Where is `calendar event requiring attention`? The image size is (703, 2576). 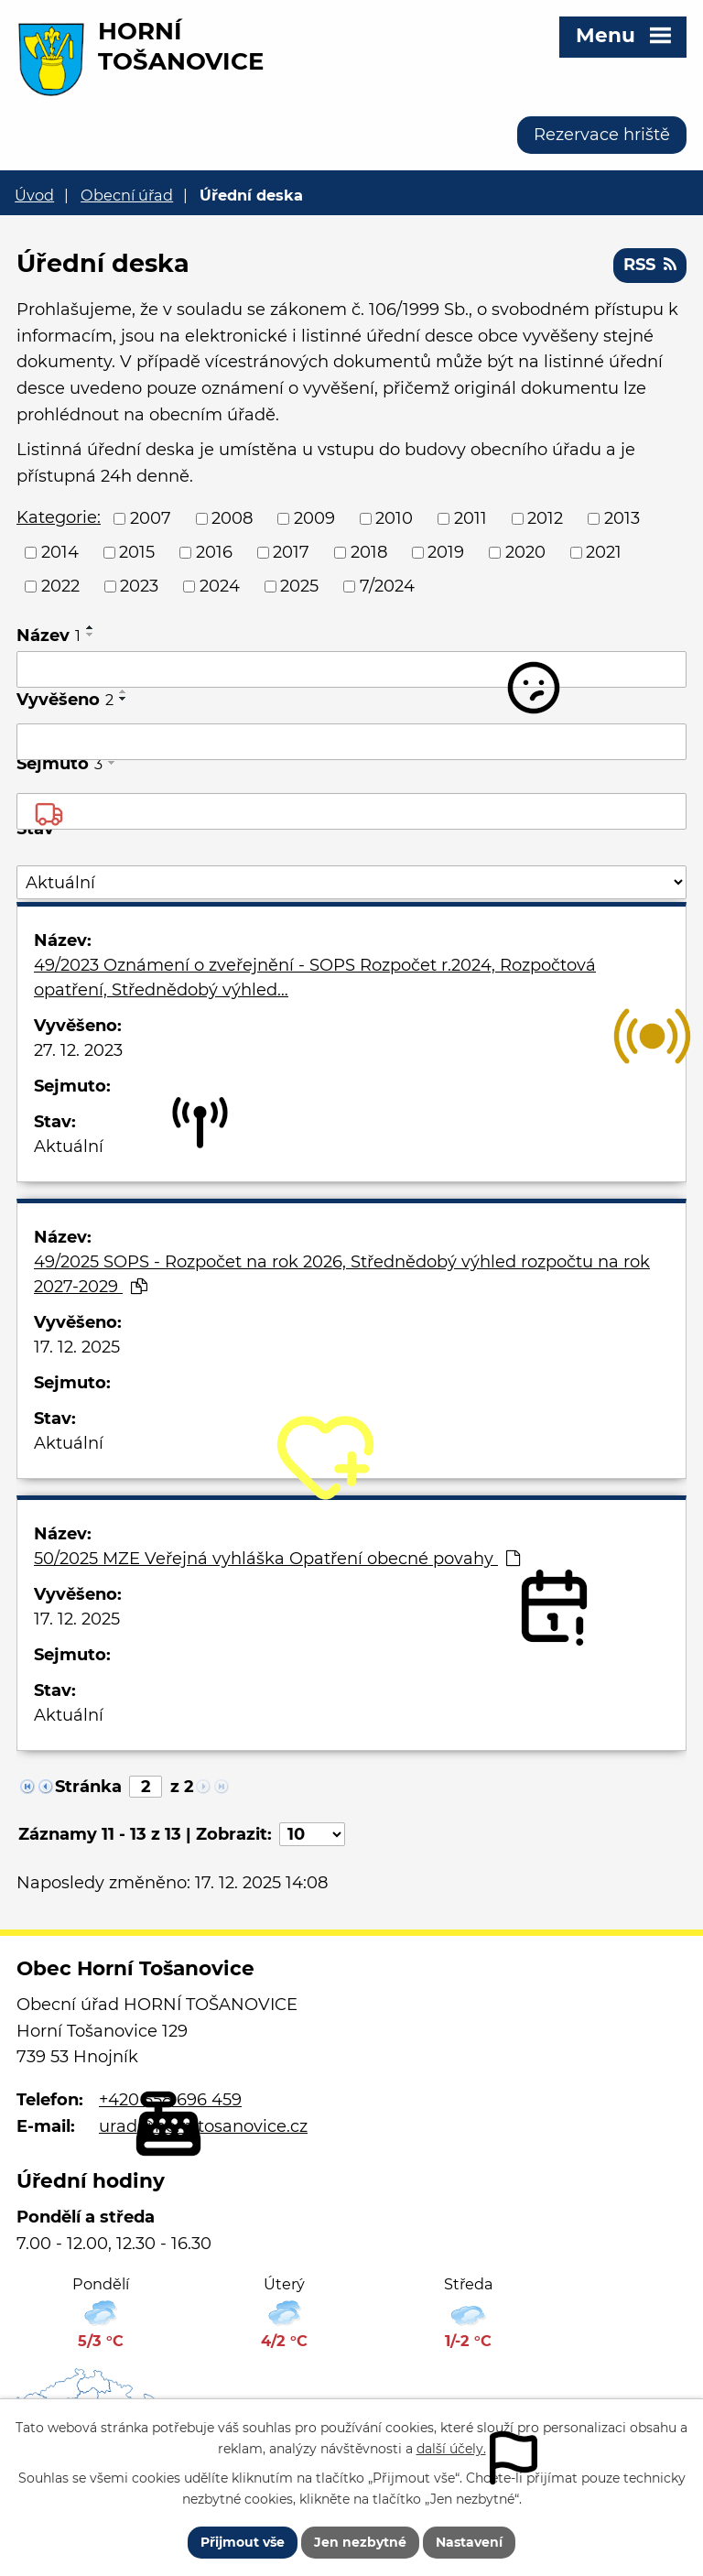 calendar event requiring attention is located at coordinates (554, 1605).